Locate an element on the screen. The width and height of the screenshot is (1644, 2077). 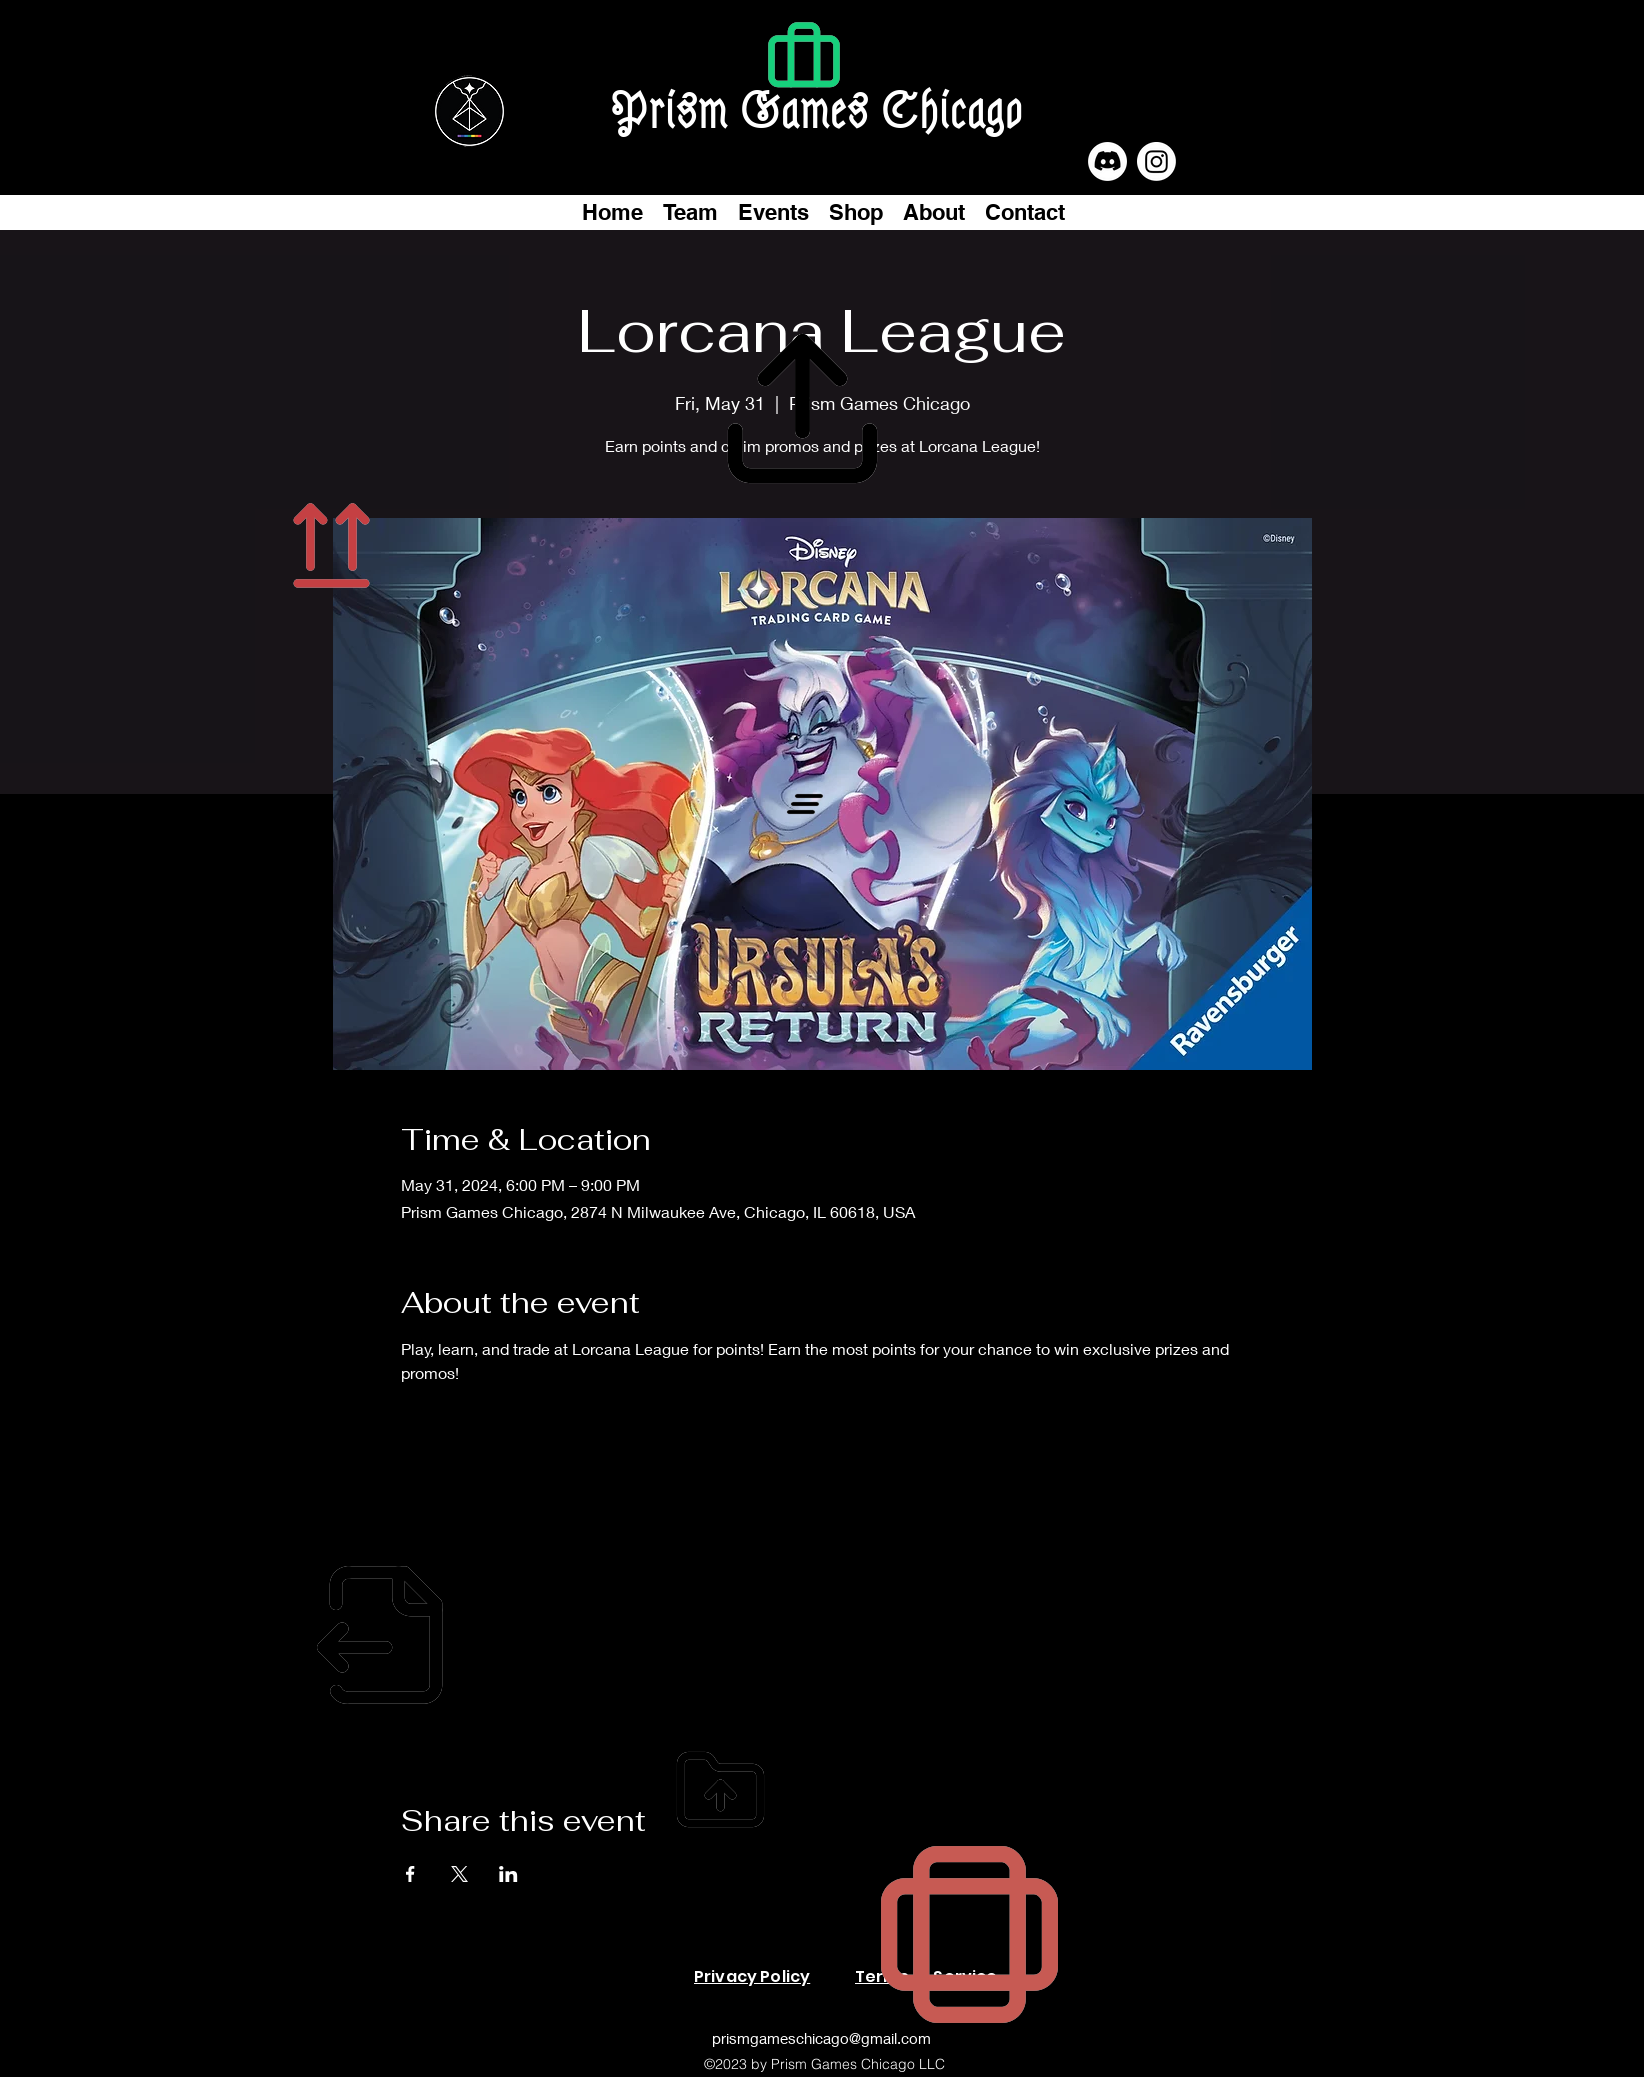
clear all items from a list is located at coordinates (805, 804).